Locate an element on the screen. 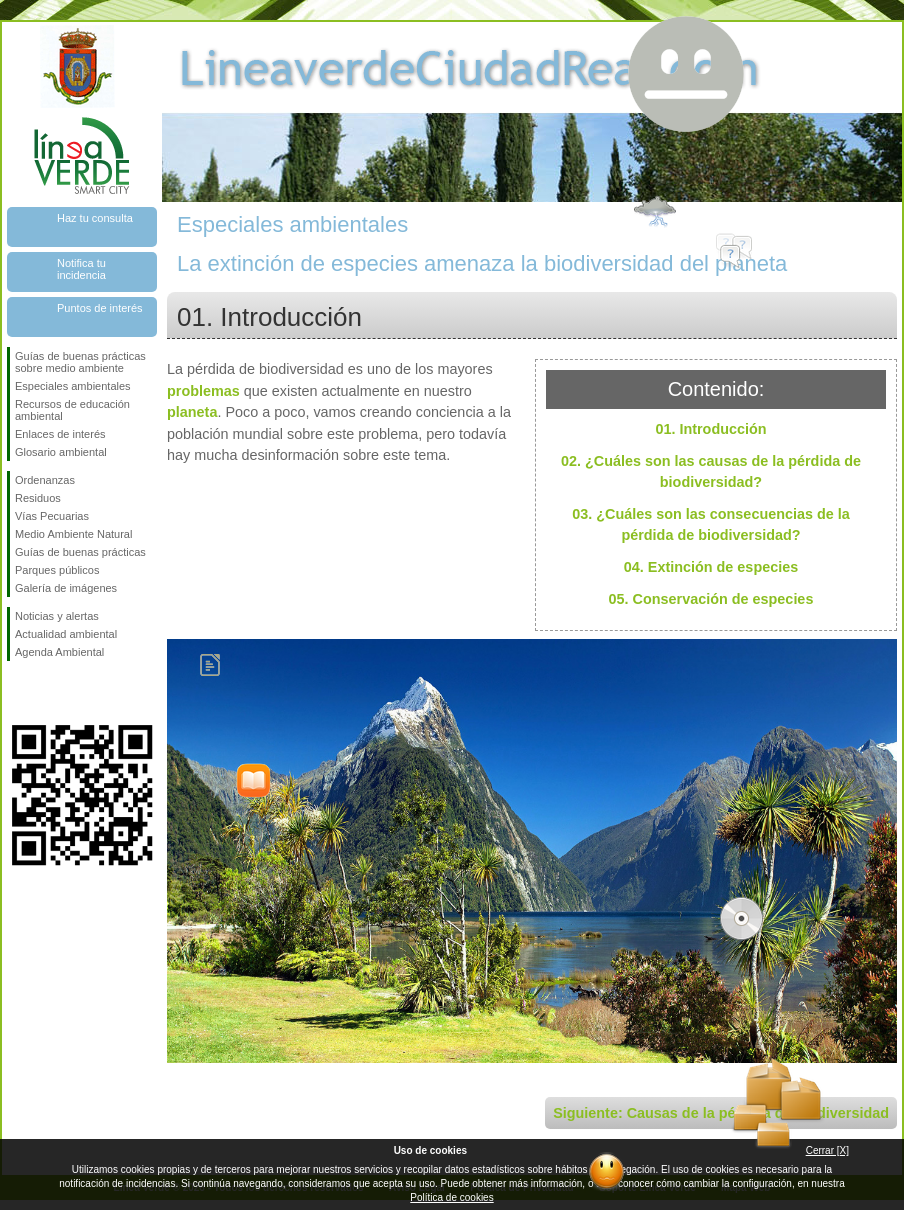  open the Books app is located at coordinates (253, 780).